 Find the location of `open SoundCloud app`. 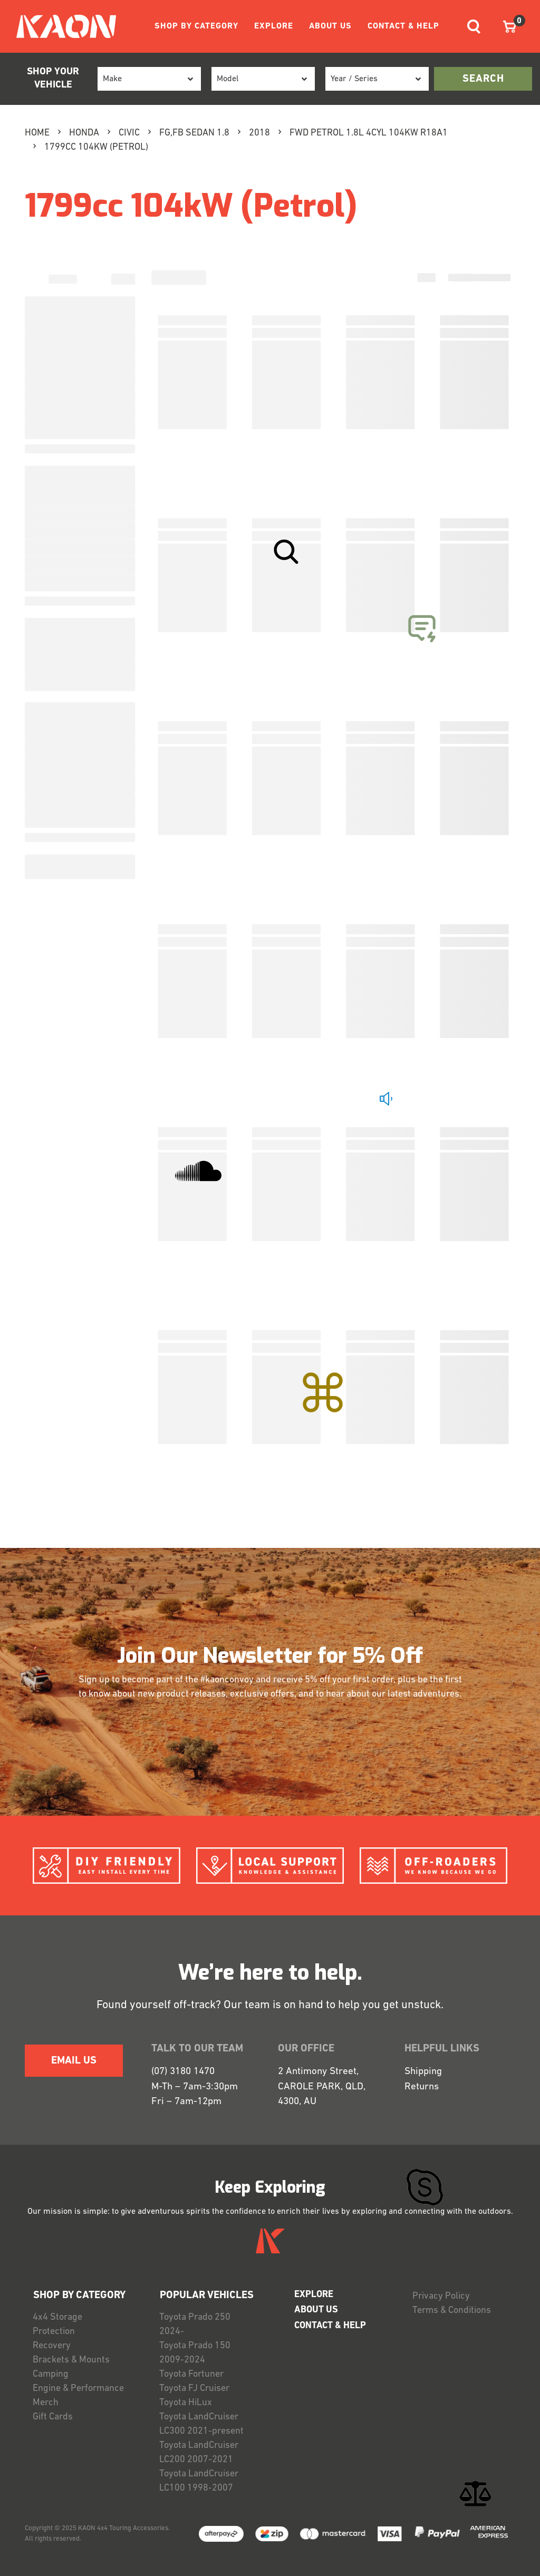

open SoundCloud app is located at coordinates (198, 1171).